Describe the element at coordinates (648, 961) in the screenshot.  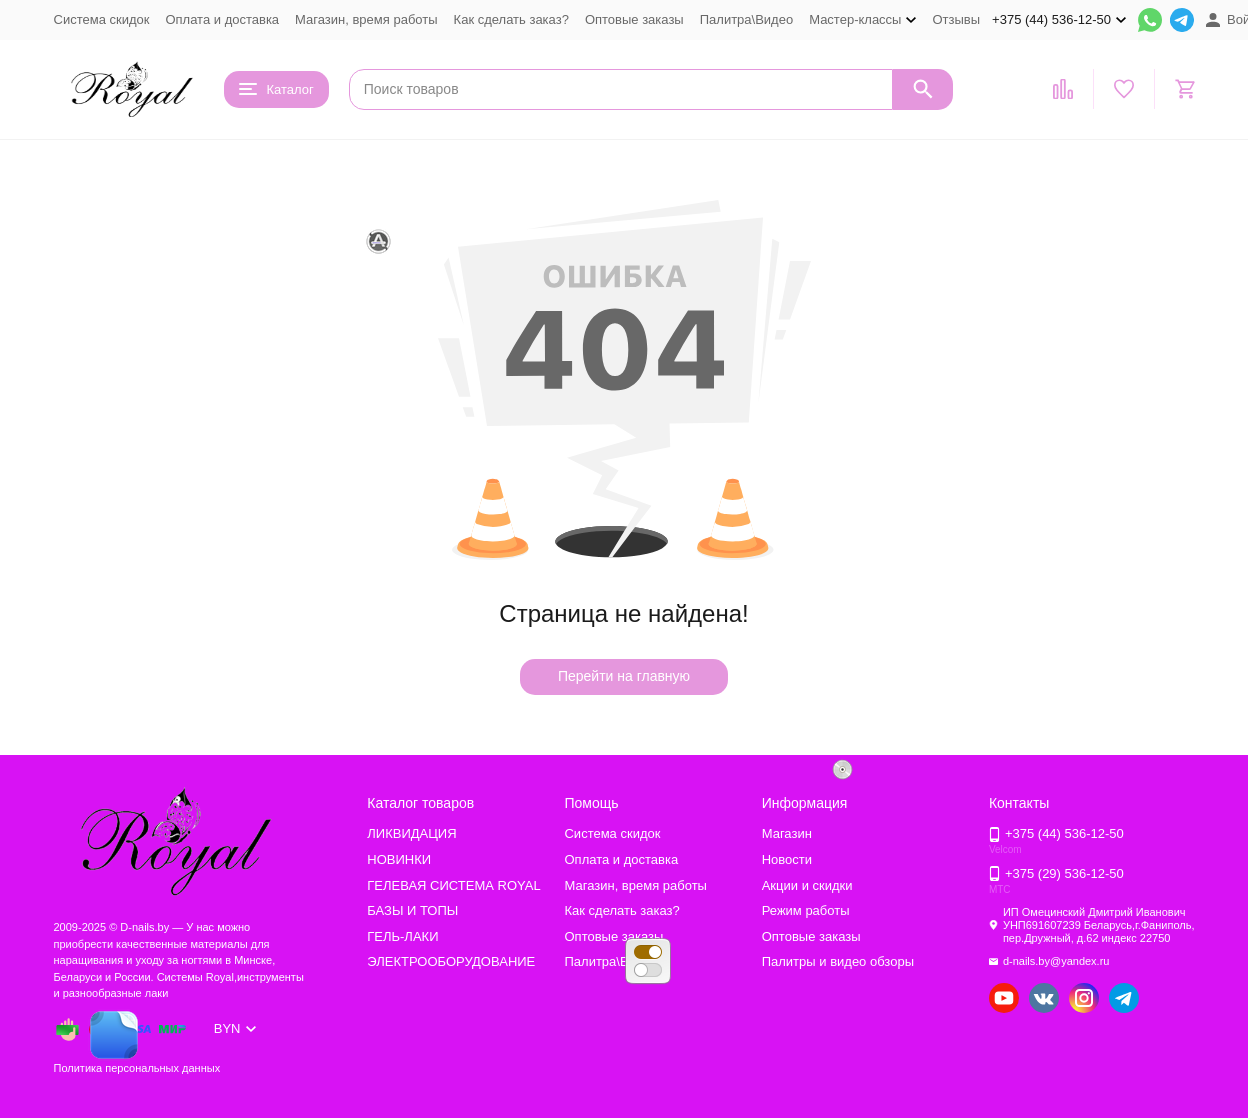
I see `open system settings or preferences` at that location.